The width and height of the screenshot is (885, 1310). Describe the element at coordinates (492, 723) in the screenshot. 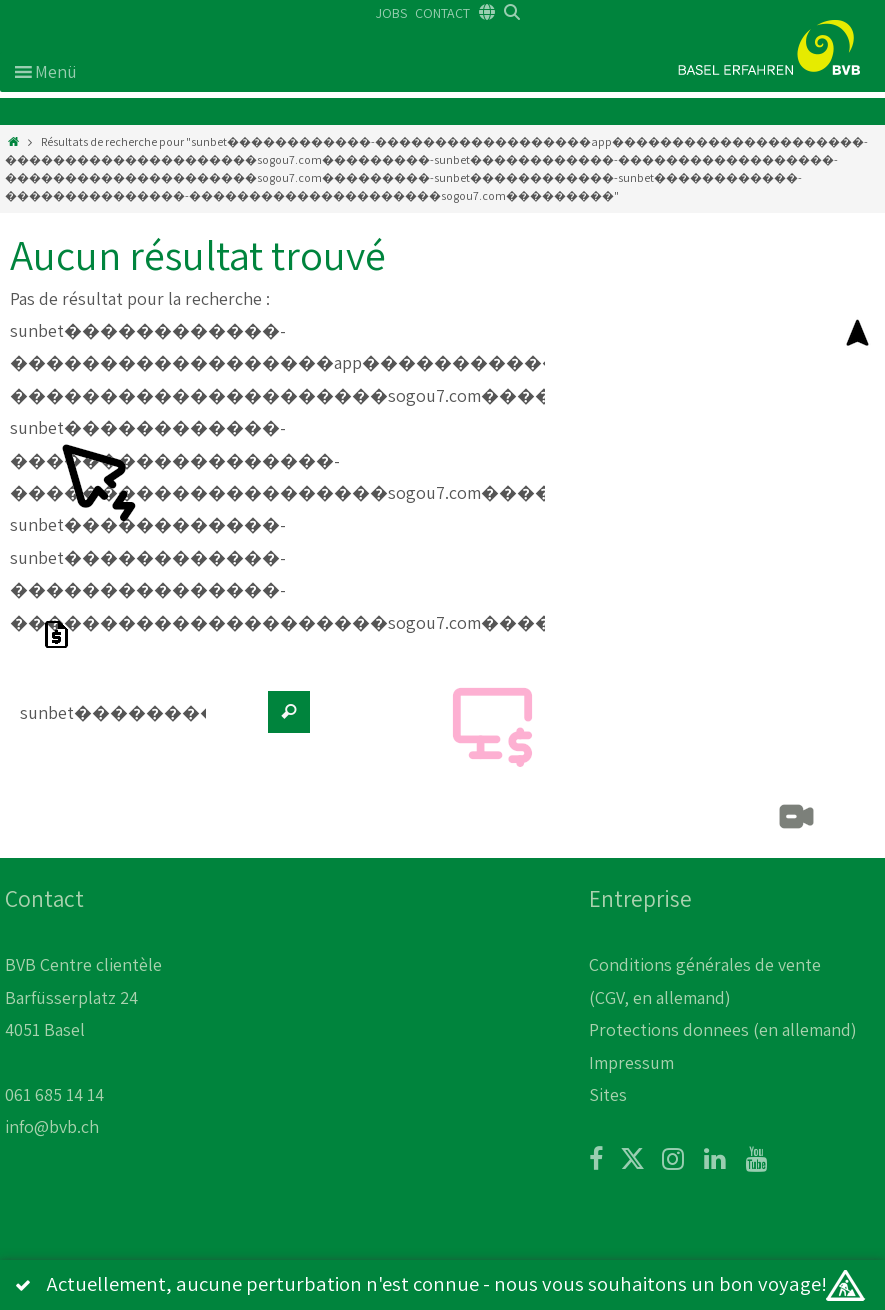

I see `access desktop payment or billing settings` at that location.